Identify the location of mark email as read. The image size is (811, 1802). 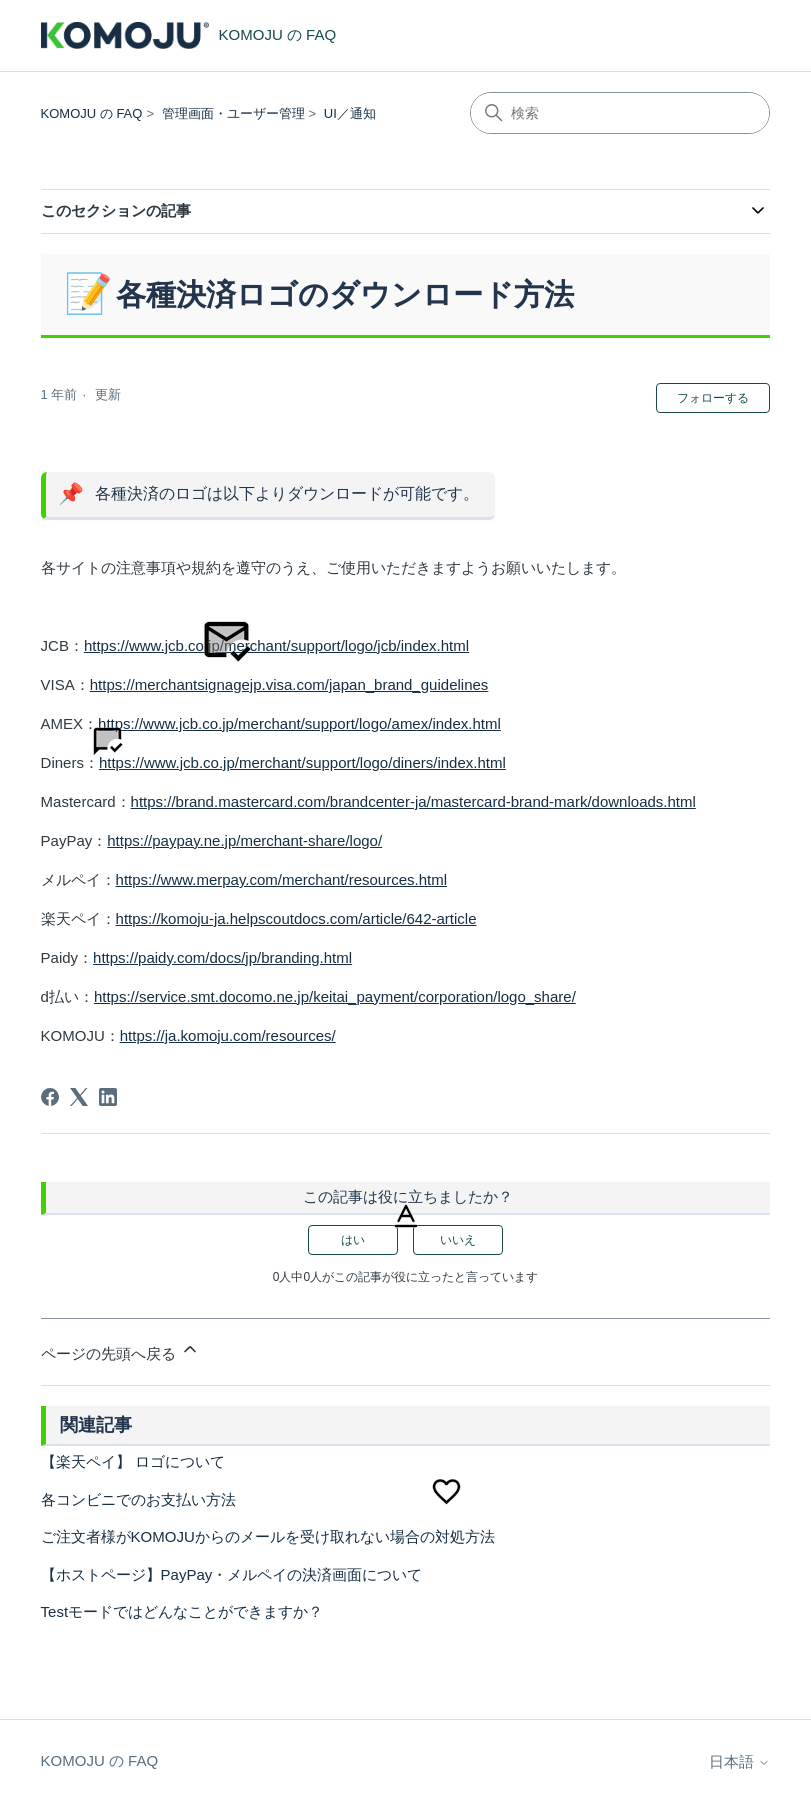
(226, 639).